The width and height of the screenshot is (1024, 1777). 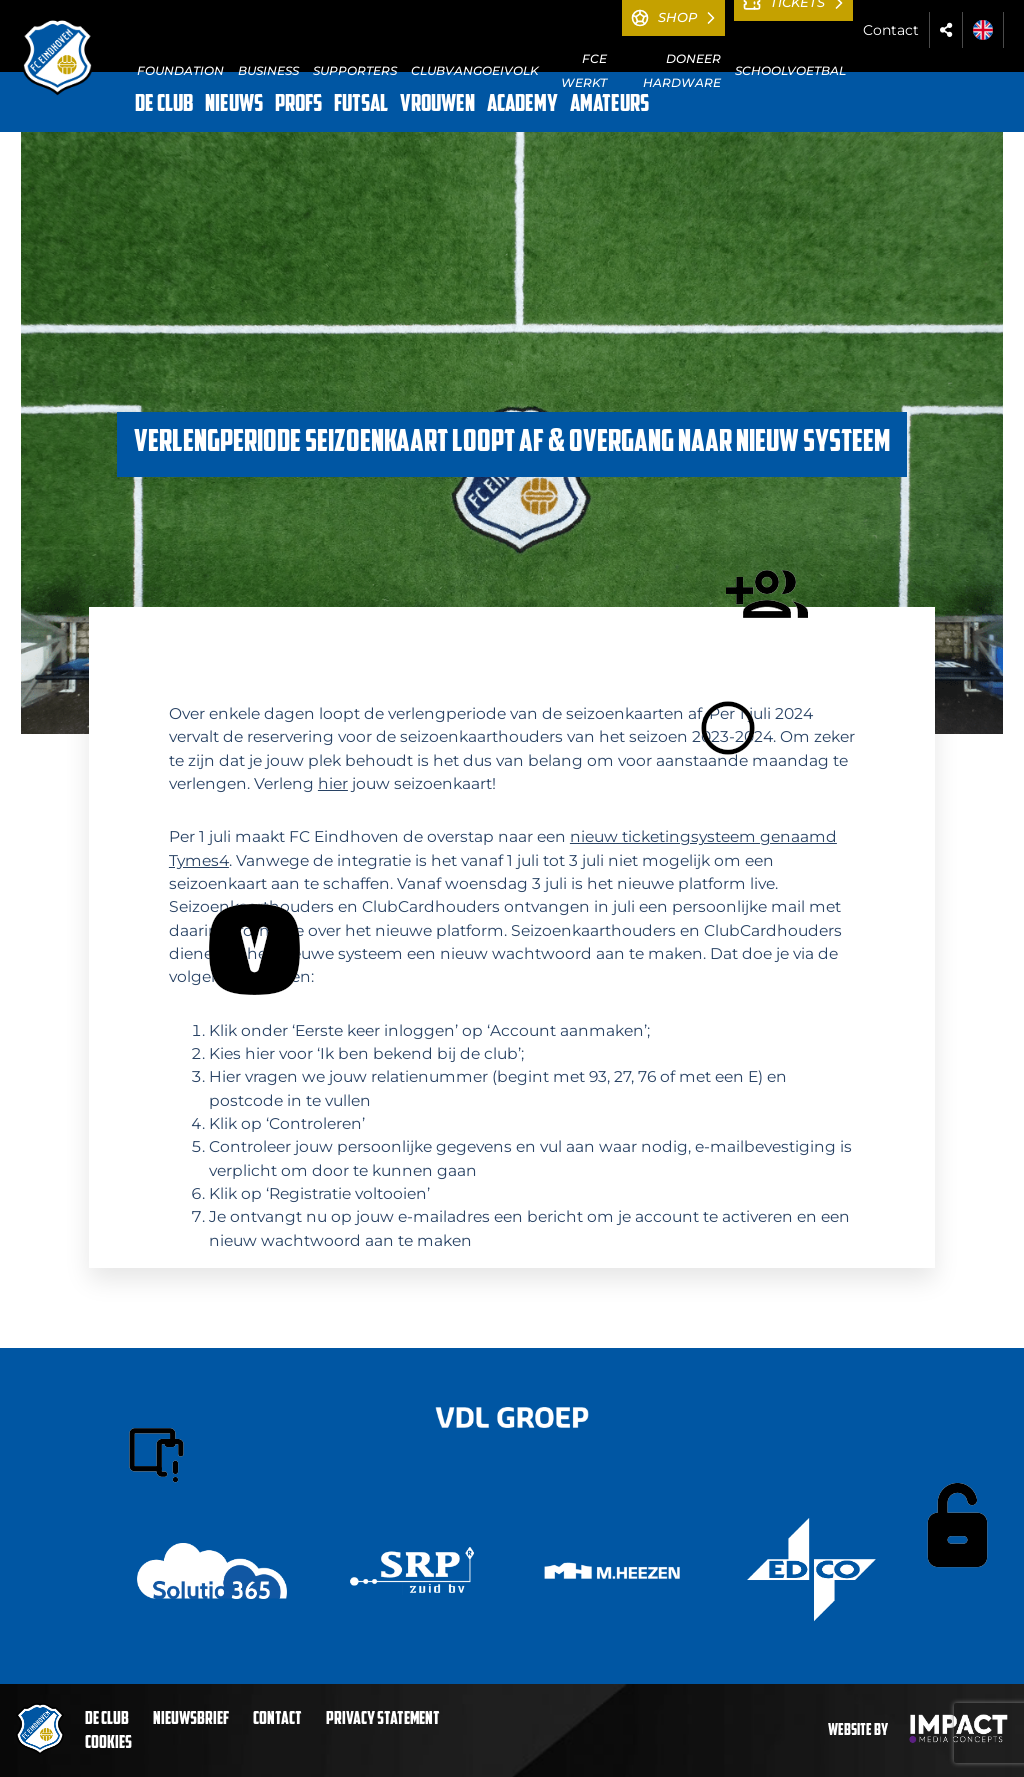 What do you see at coordinates (156, 1452) in the screenshot?
I see `device sync error or warning` at bounding box center [156, 1452].